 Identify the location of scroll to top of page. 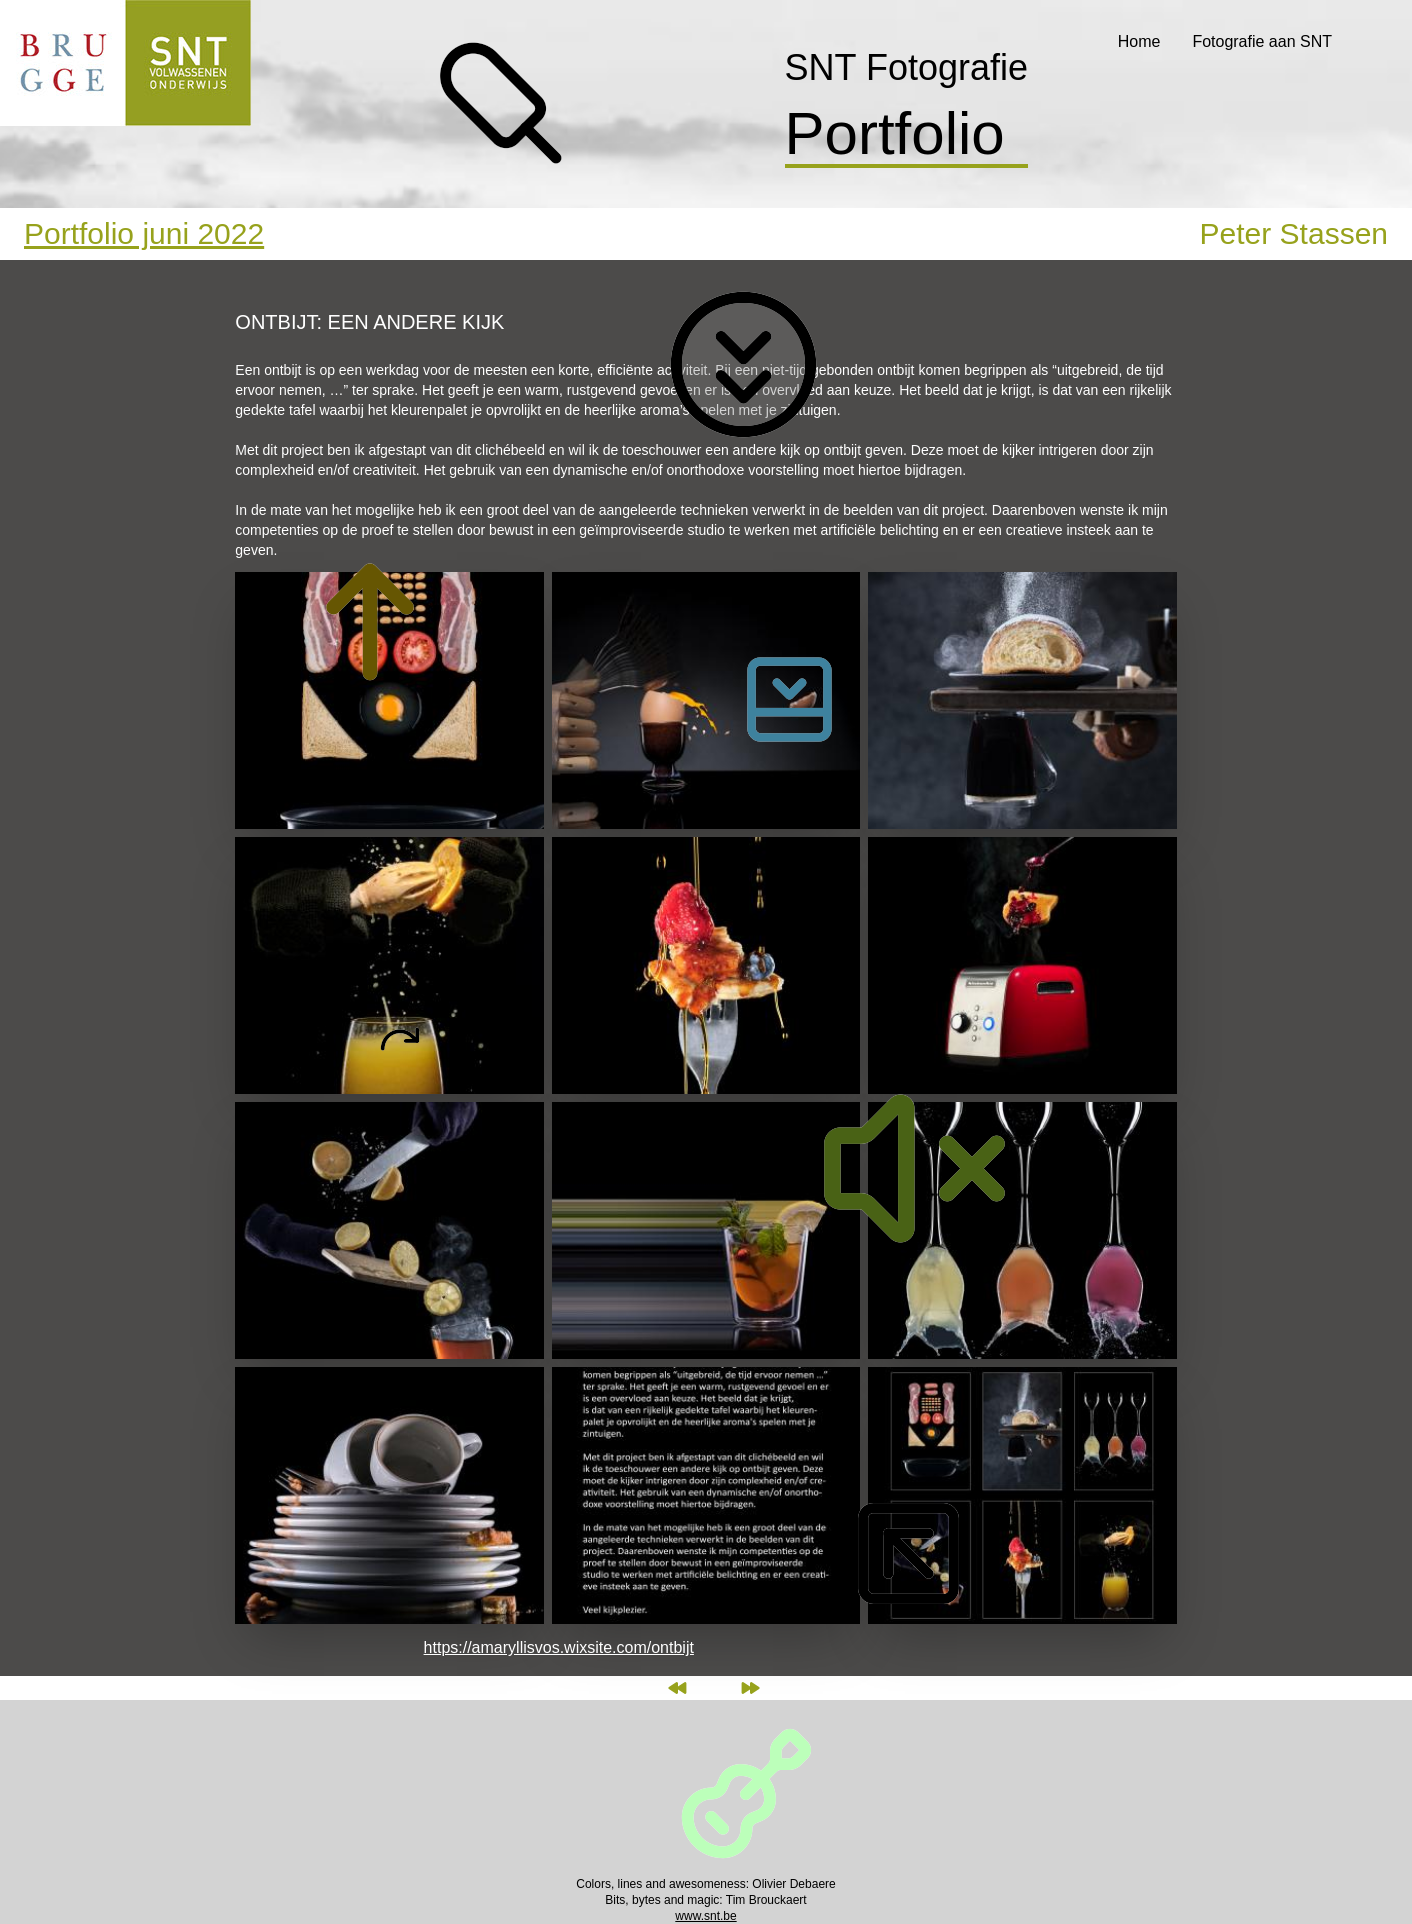
(370, 620).